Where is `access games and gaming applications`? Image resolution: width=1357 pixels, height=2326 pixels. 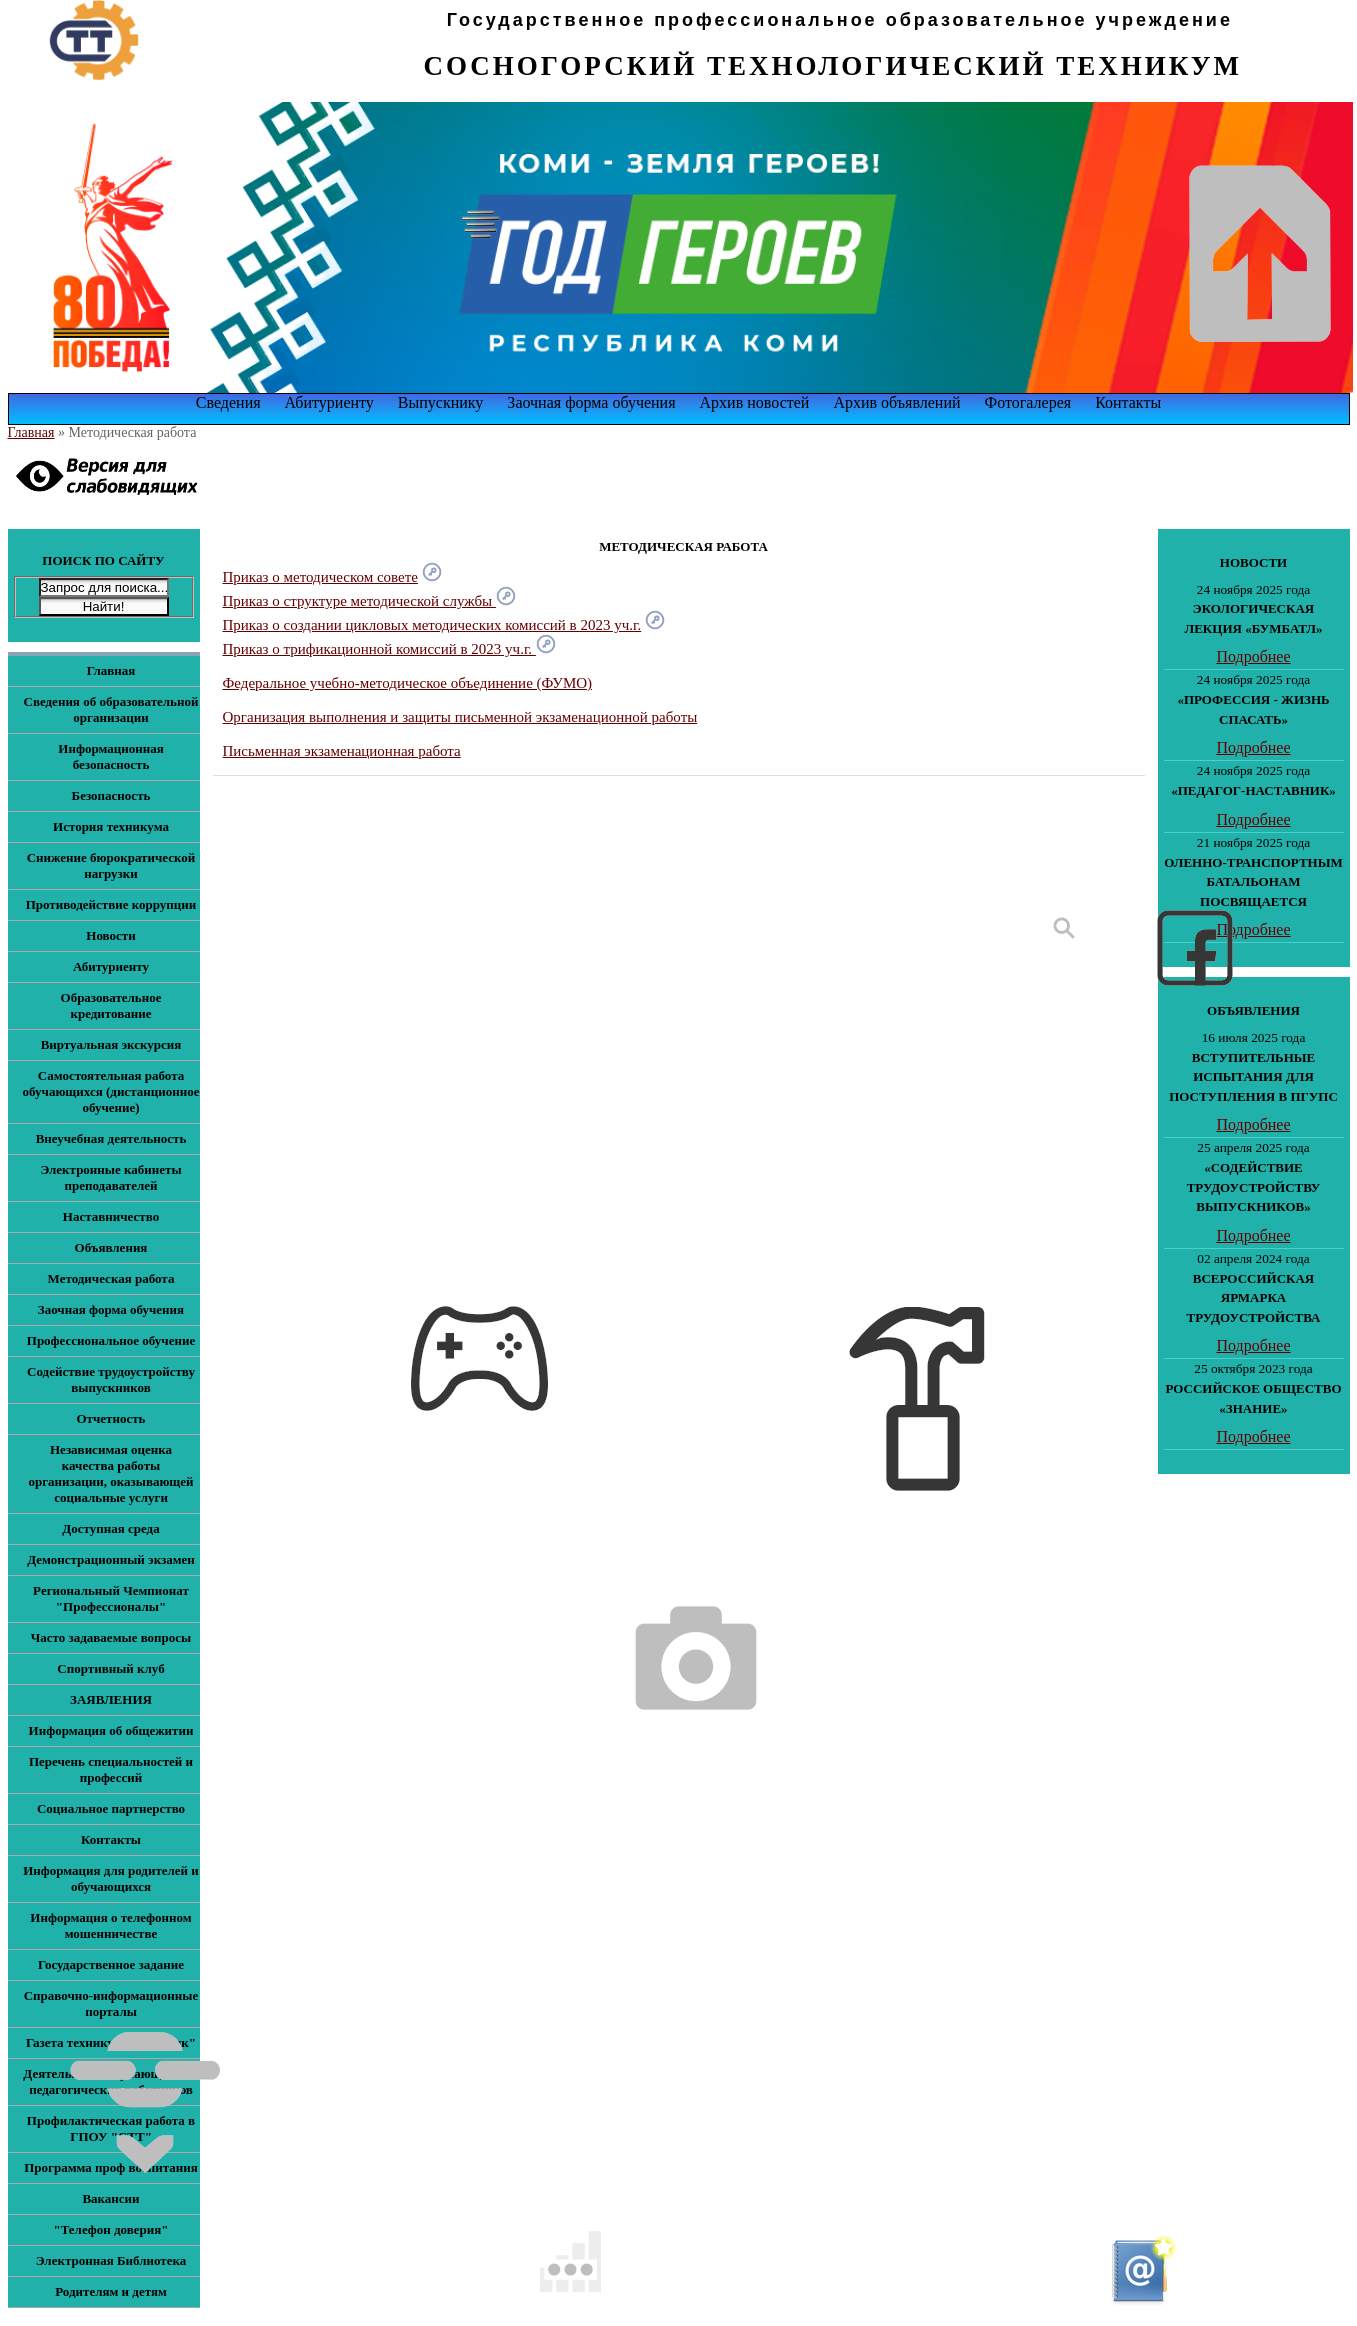 access games and gaming applications is located at coordinates (479, 1358).